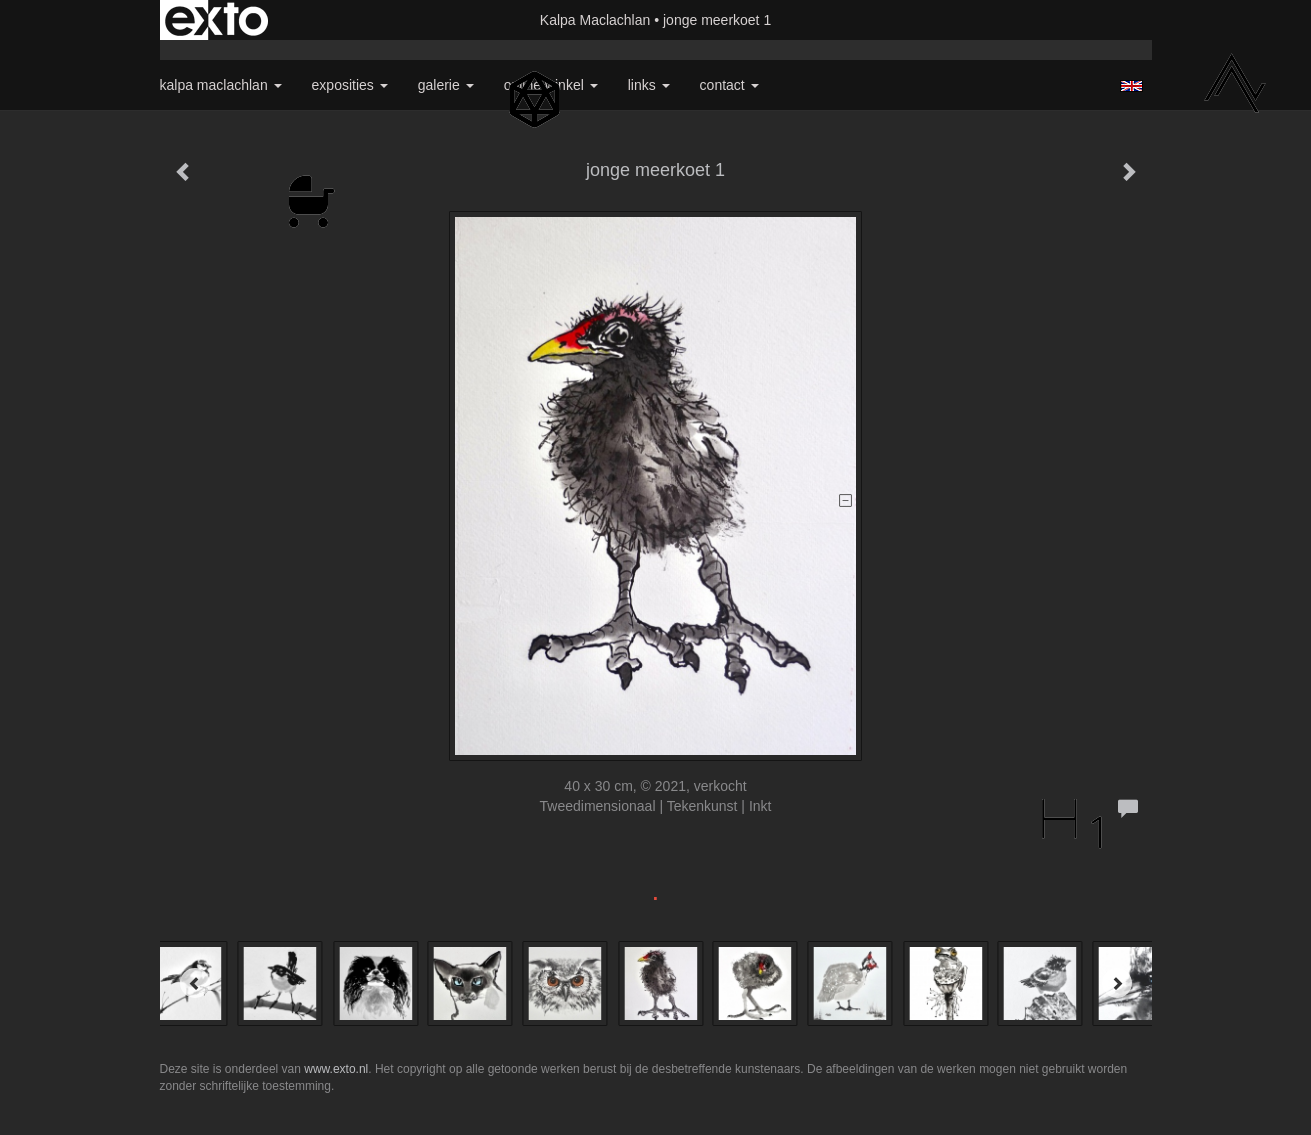 Image resolution: width=1311 pixels, height=1135 pixels. Describe the element at coordinates (1235, 83) in the screenshot. I see `think peaks brand logo` at that location.